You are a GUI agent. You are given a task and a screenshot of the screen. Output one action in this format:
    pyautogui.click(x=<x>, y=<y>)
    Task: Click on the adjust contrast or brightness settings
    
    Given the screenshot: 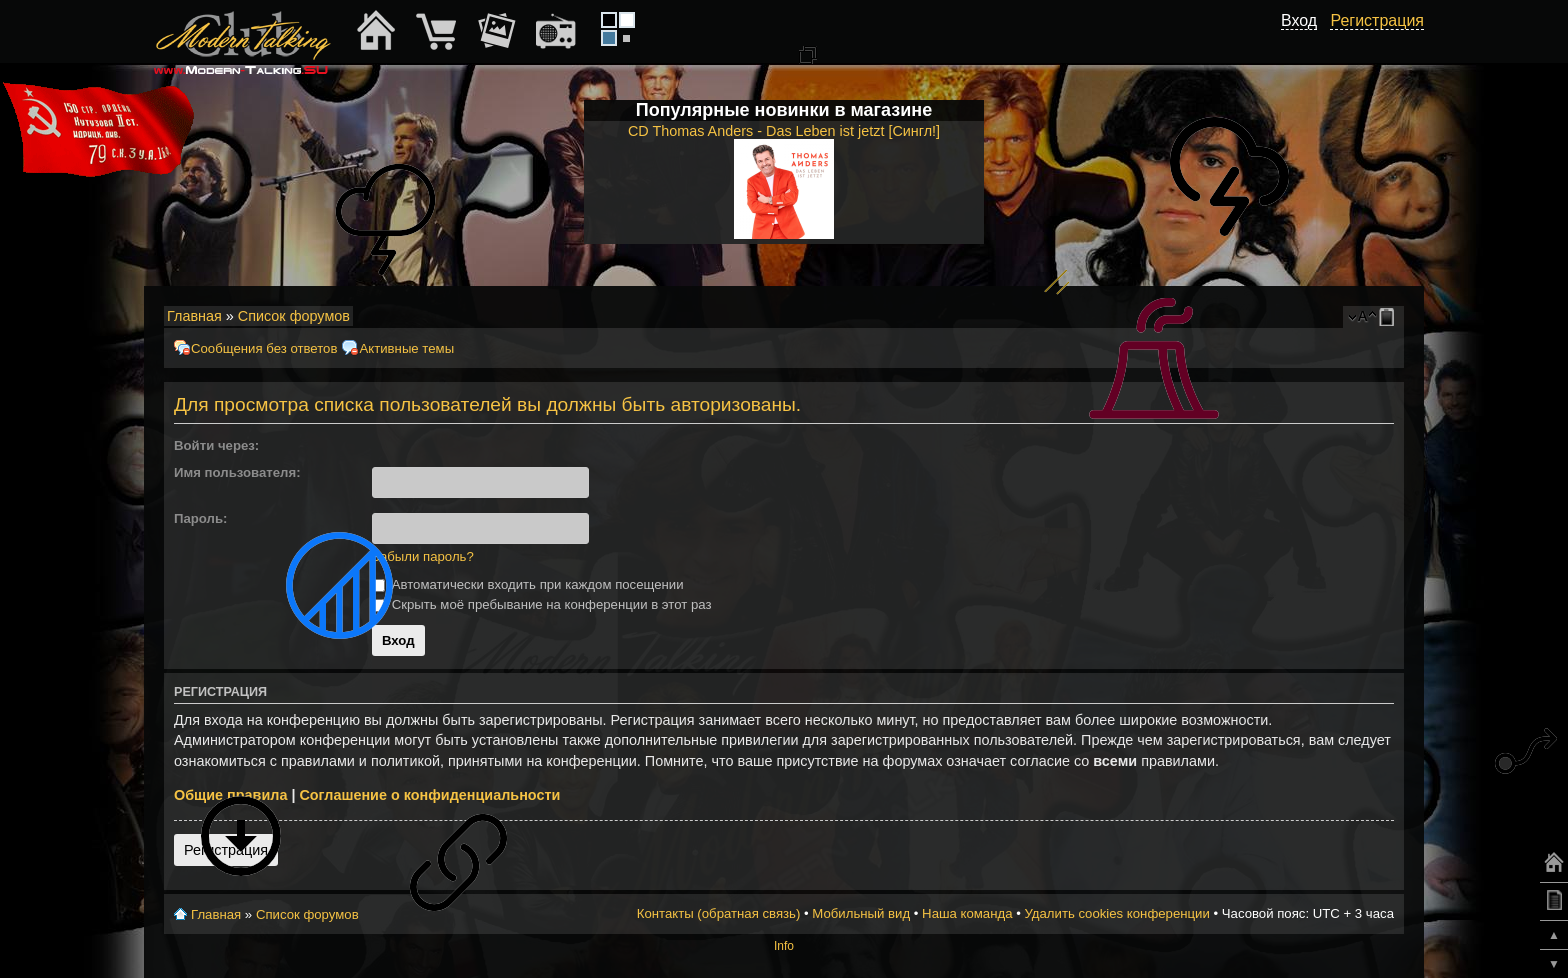 What is the action you would take?
    pyautogui.click(x=339, y=585)
    